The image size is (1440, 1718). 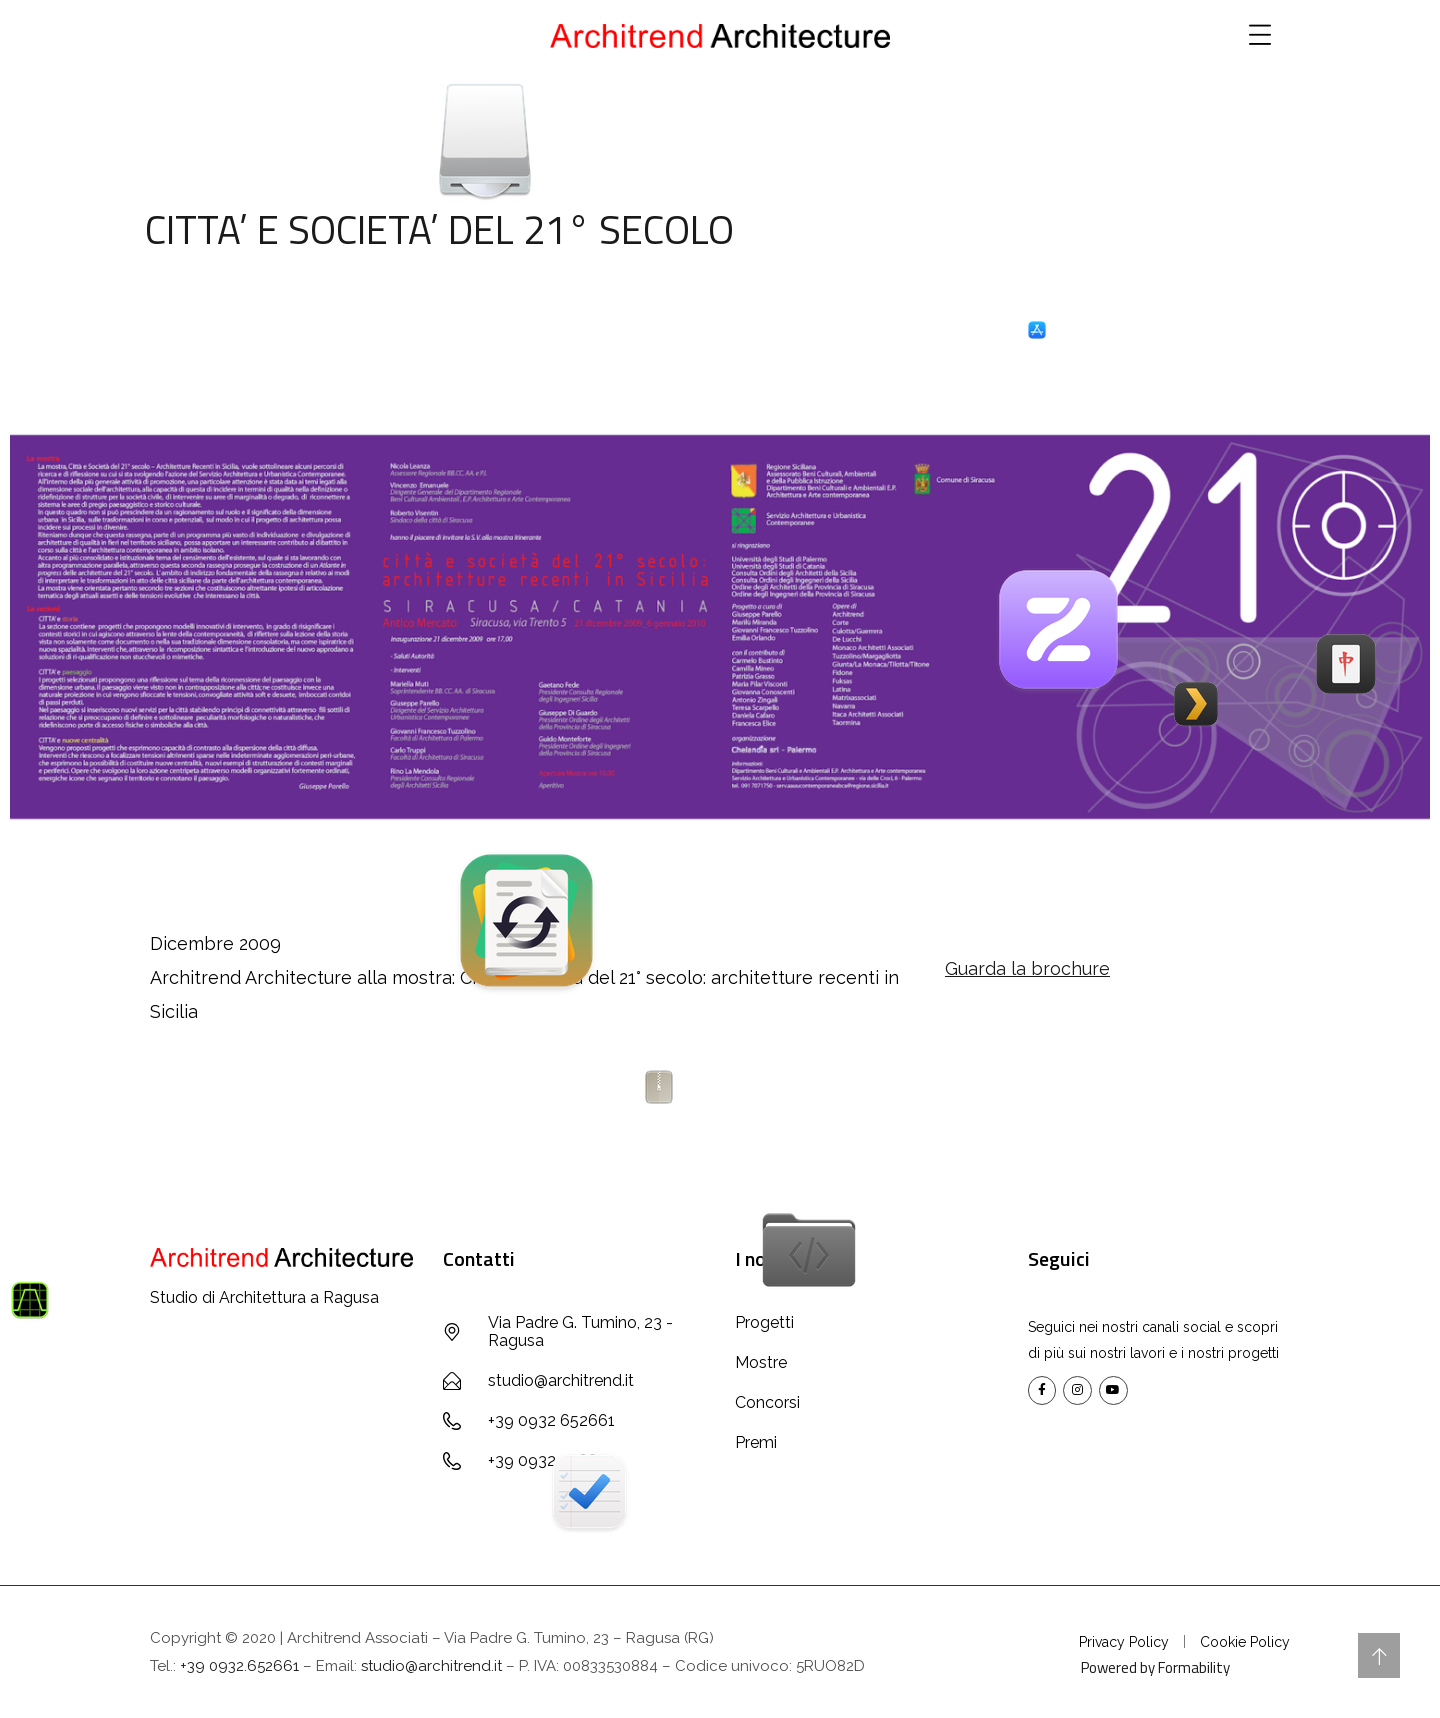 What do you see at coordinates (1346, 664) in the screenshot?
I see `launch gnome mahjongg tile matching game` at bounding box center [1346, 664].